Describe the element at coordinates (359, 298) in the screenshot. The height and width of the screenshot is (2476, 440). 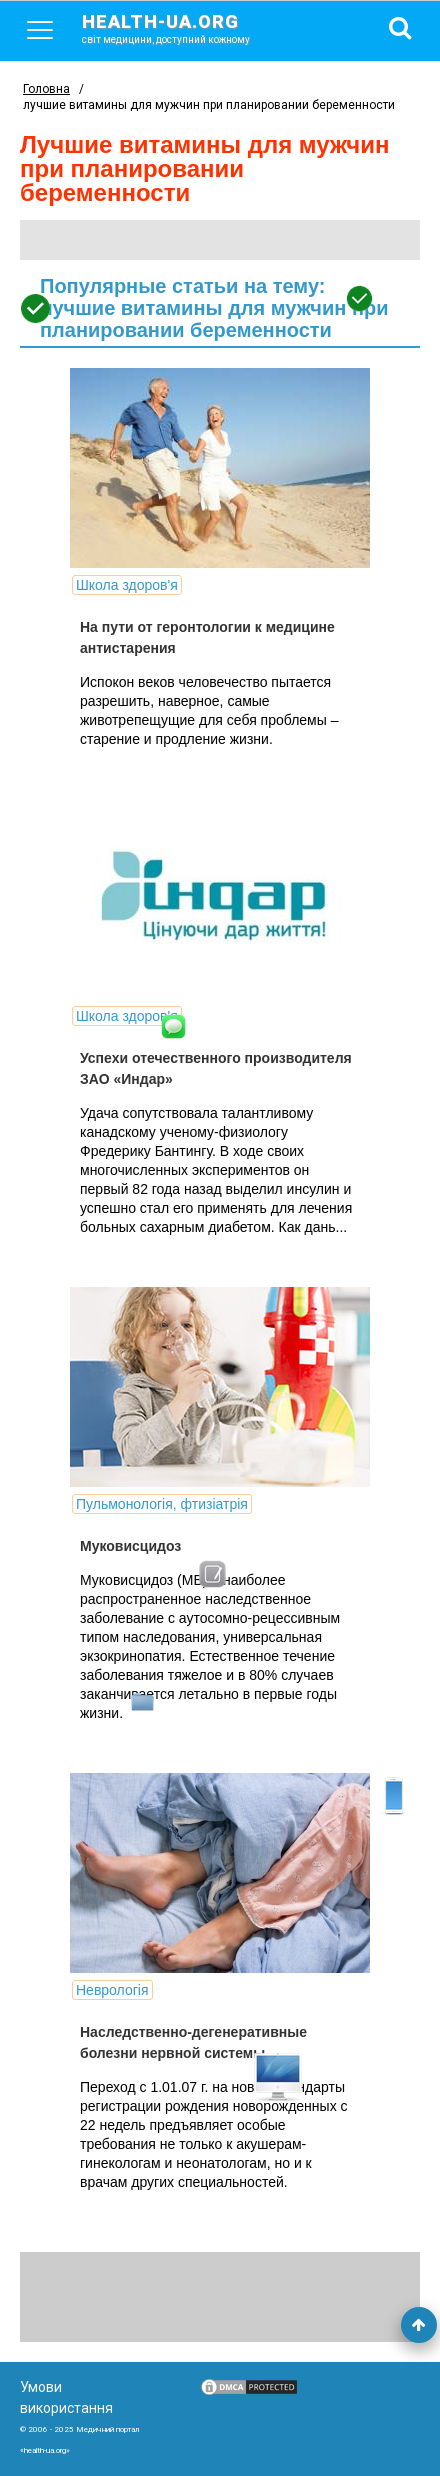
I see `indicates file is synced and shared successfully` at that location.